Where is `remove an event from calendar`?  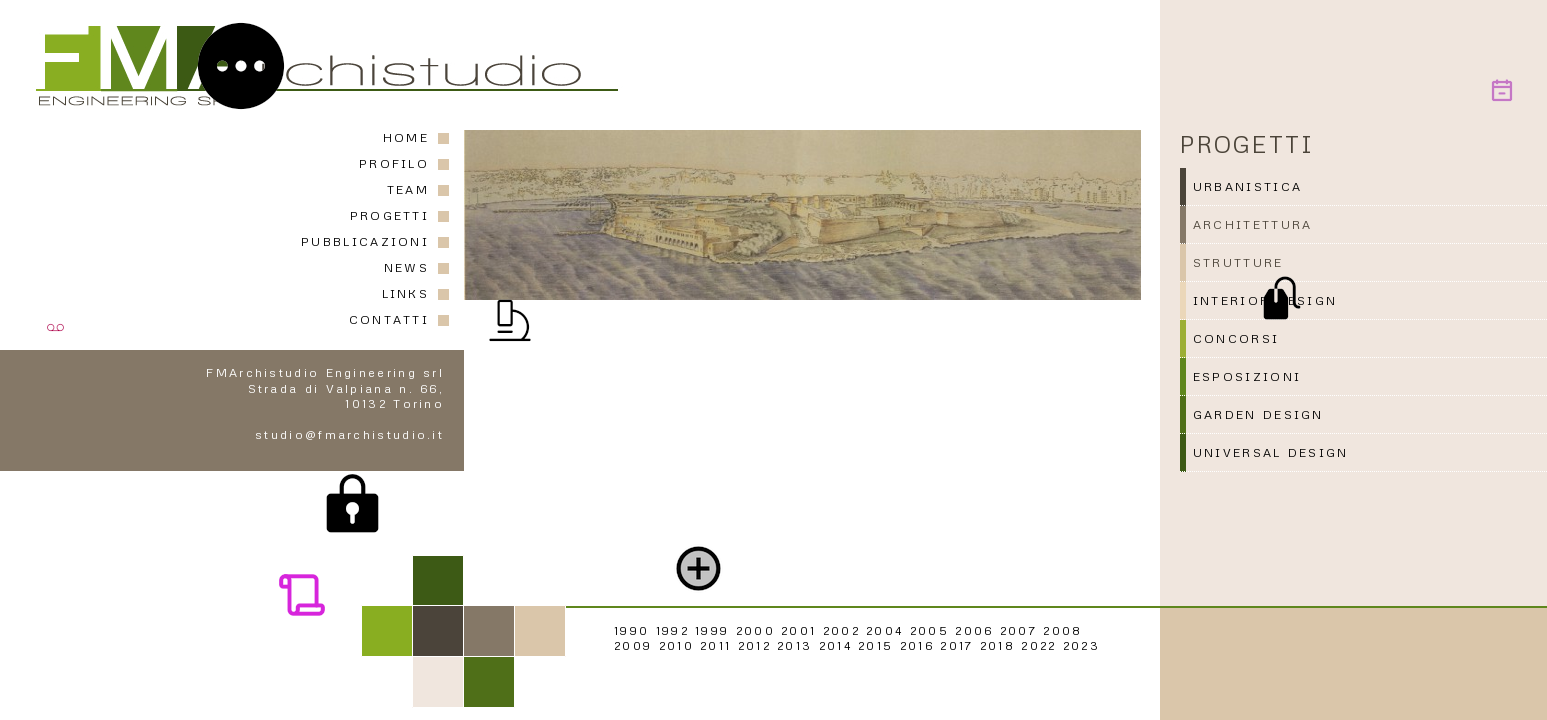 remove an event from calendar is located at coordinates (1502, 91).